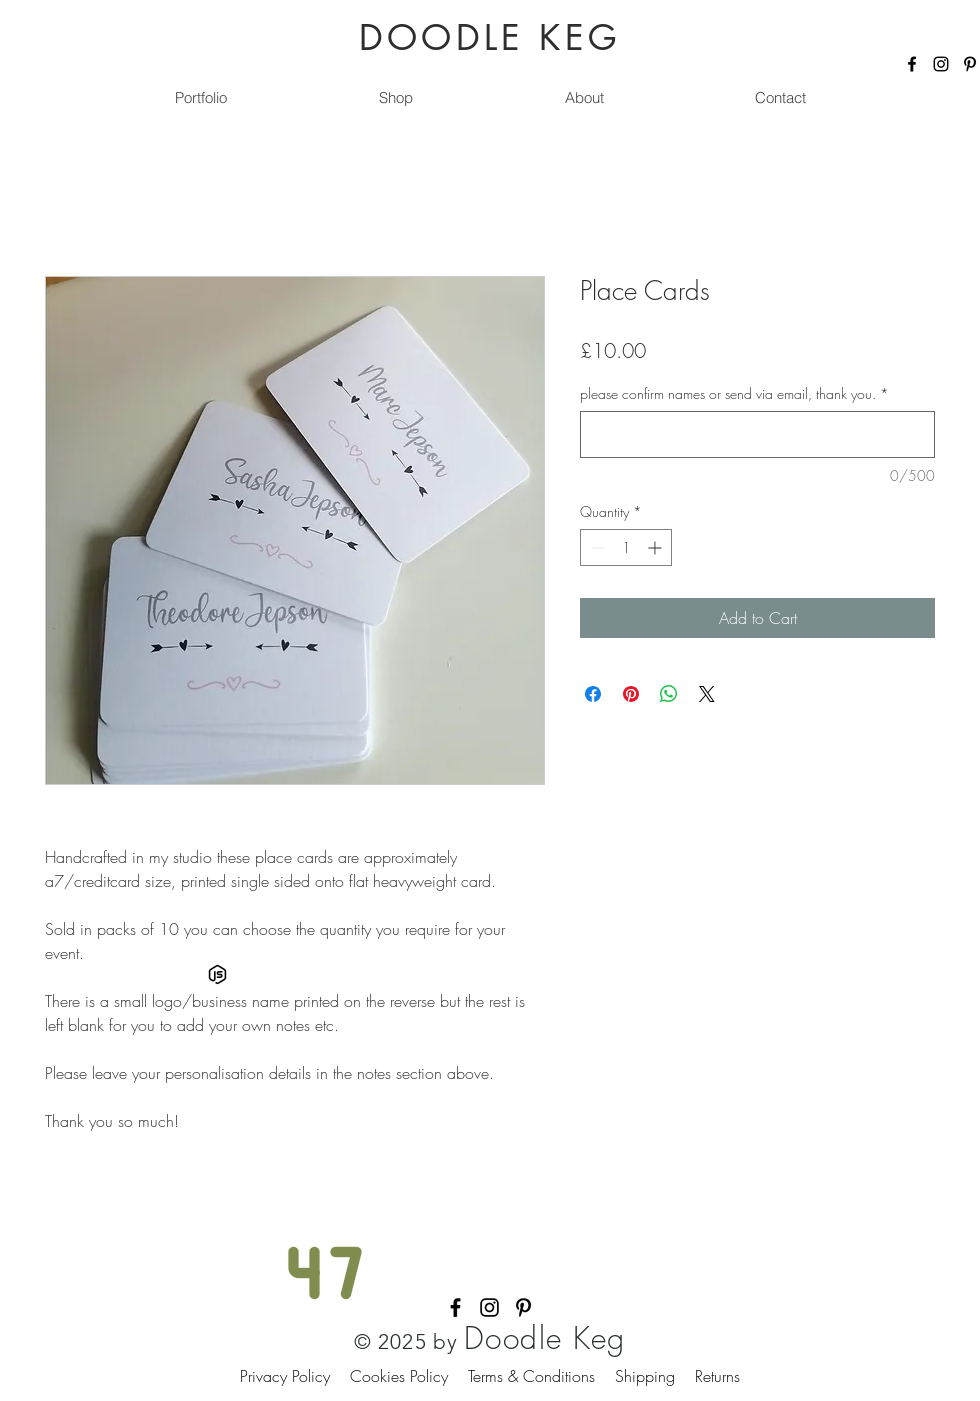 The width and height of the screenshot is (980, 1401). I want to click on indicates item number 47 in a list or sequence, so click(325, 1273).